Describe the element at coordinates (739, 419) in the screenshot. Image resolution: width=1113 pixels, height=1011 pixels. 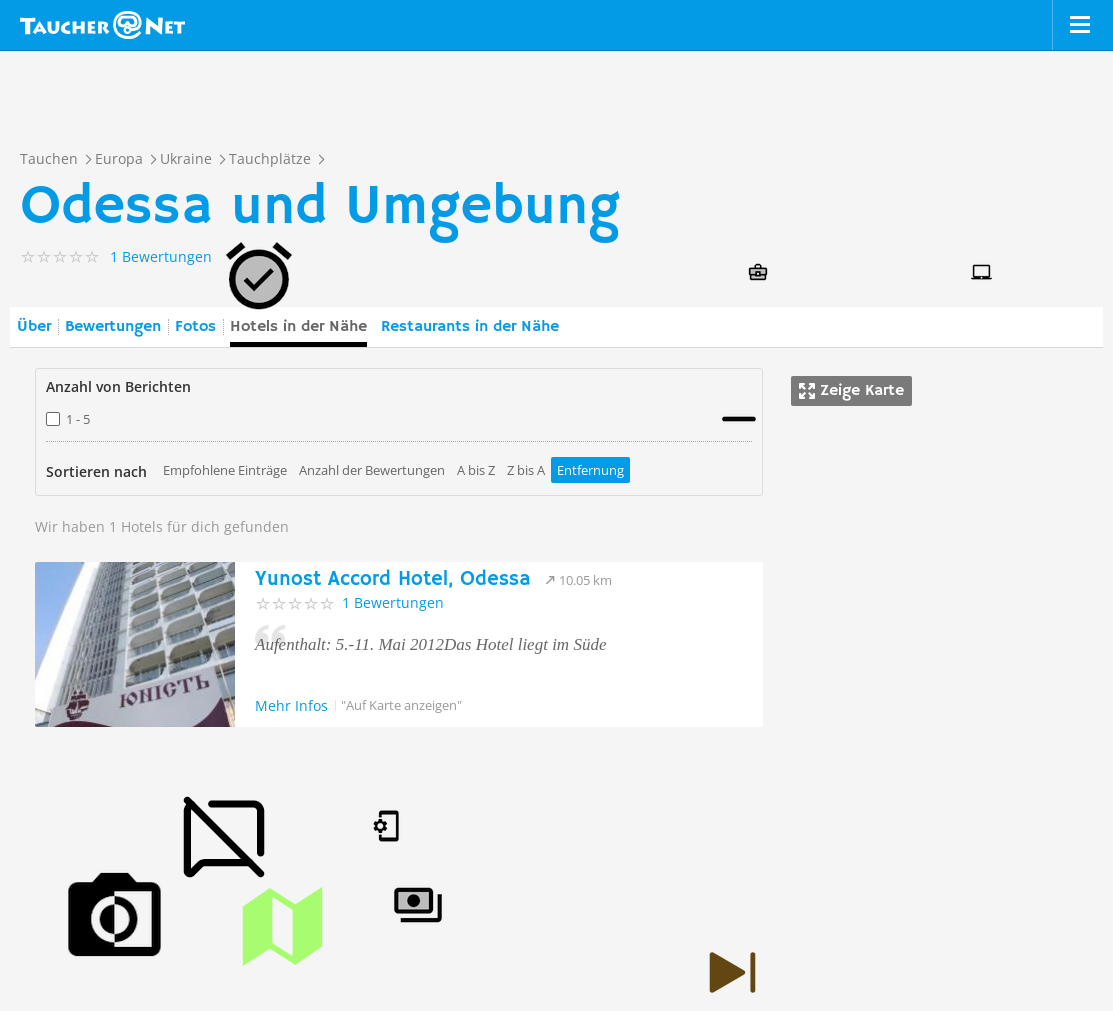
I see `remove an item from a list` at that location.